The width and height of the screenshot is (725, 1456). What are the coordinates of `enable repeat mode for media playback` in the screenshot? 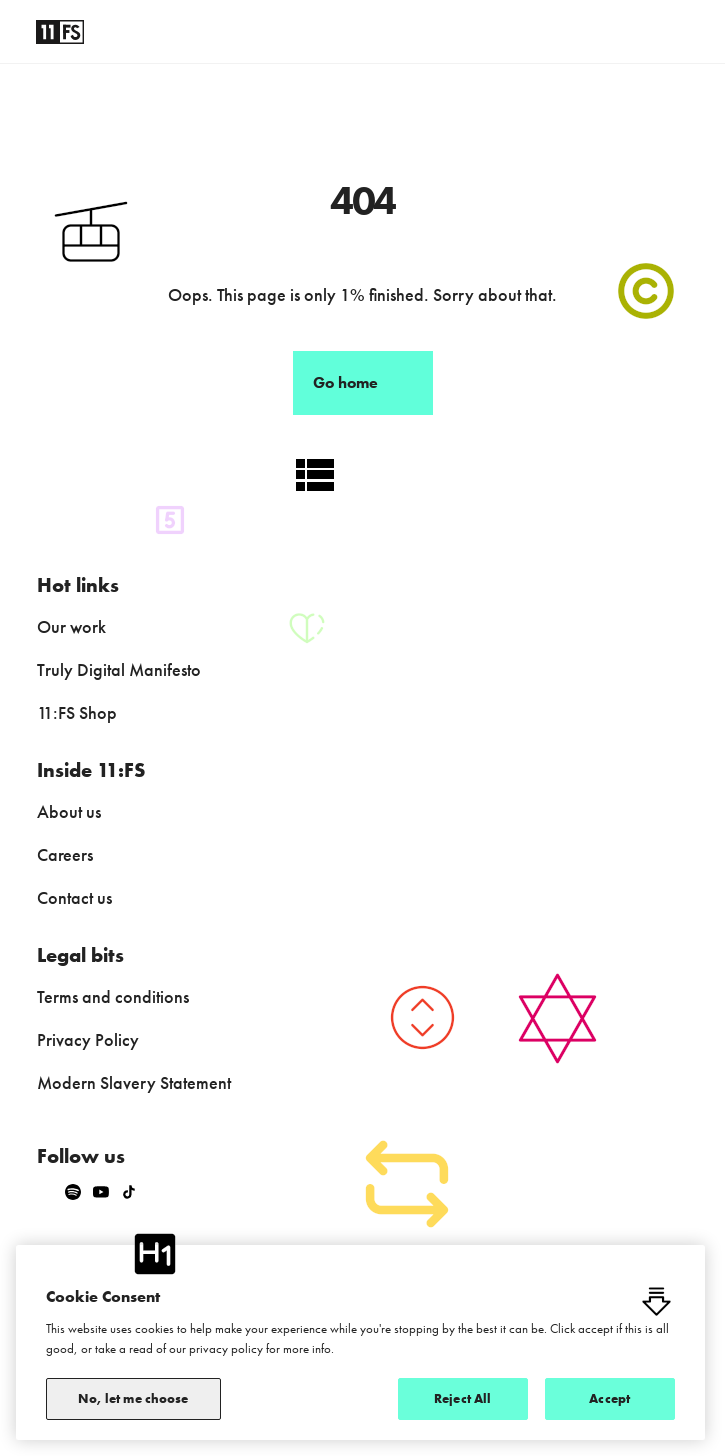 It's located at (407, 1184).